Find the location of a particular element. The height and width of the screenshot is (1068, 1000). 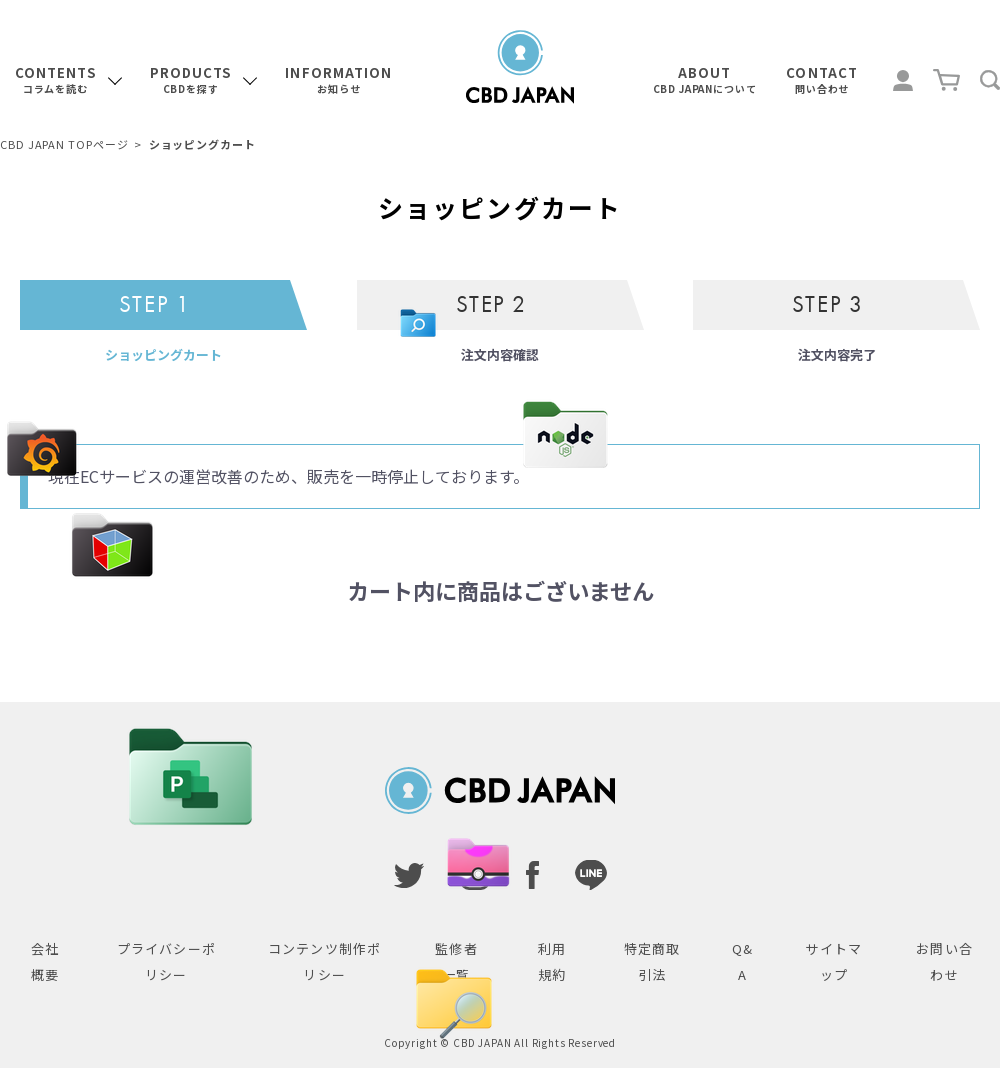

search within folder contents is located at coordinates (418, 324).